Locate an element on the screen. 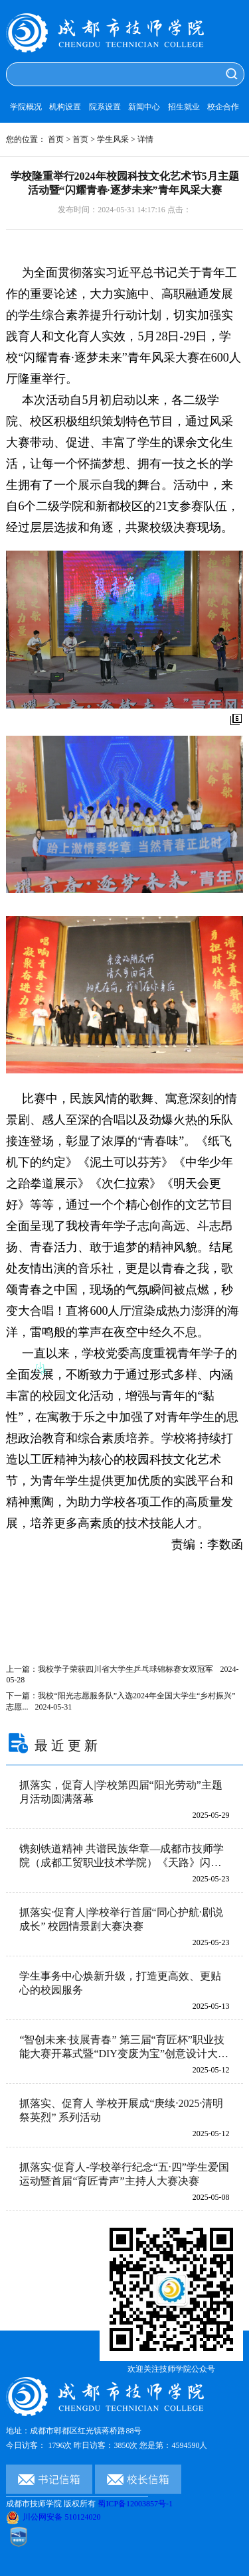 The height and width of the screenshot is (2576, 249). withdraw or receive funds is located at coordinates (41, 1369).